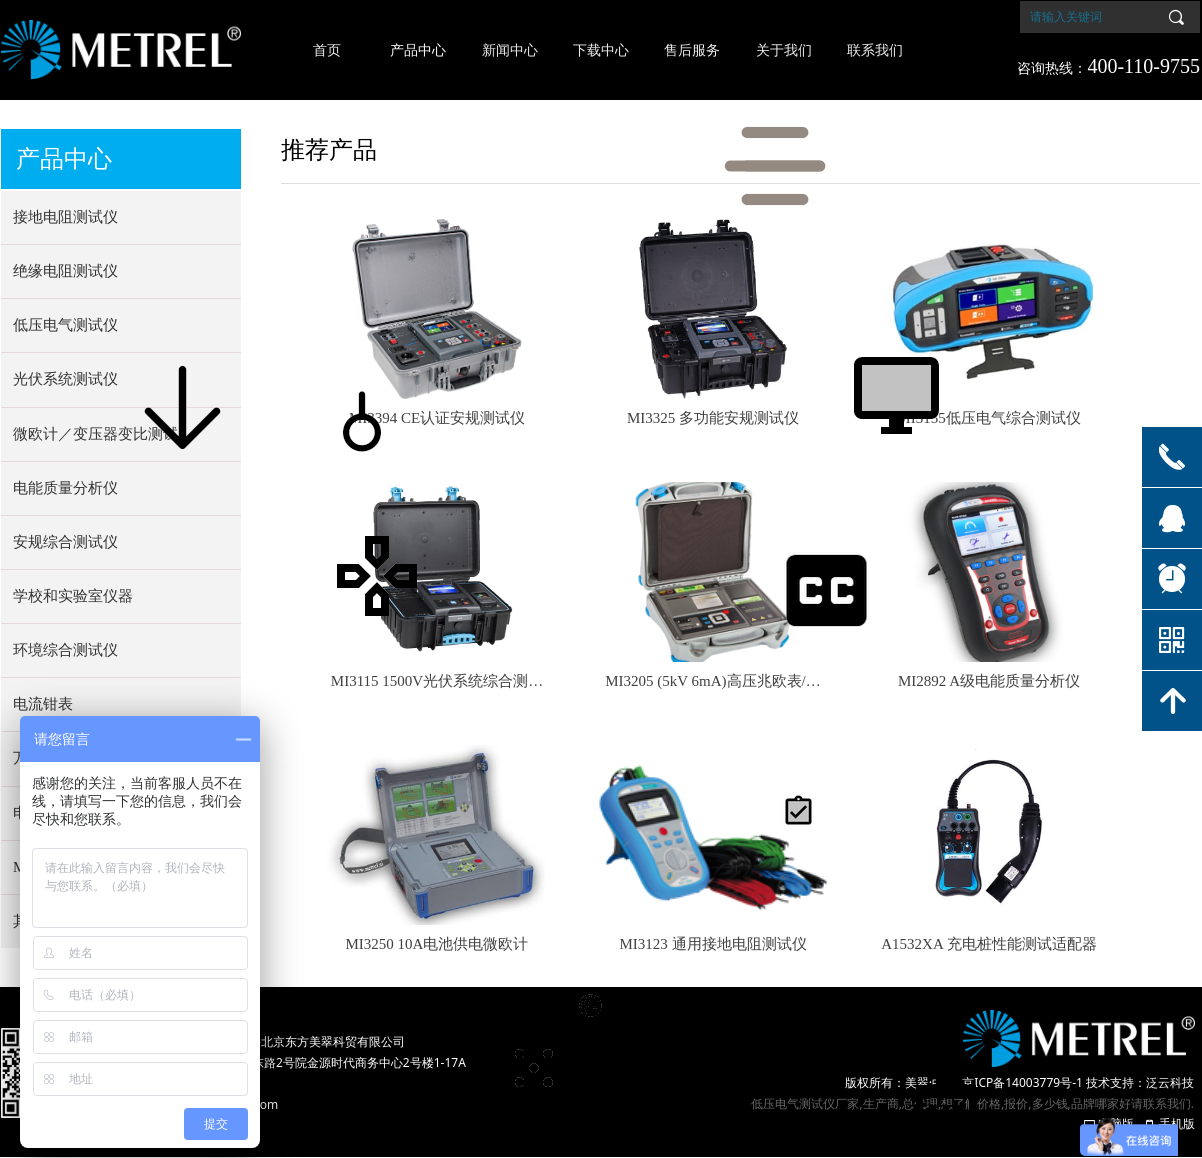 The width and height of the screenshot is (1202, 1158). Describe the element at coordinates (534, 1068) in the screenshot. I see `access casino or gambling games` at that location.